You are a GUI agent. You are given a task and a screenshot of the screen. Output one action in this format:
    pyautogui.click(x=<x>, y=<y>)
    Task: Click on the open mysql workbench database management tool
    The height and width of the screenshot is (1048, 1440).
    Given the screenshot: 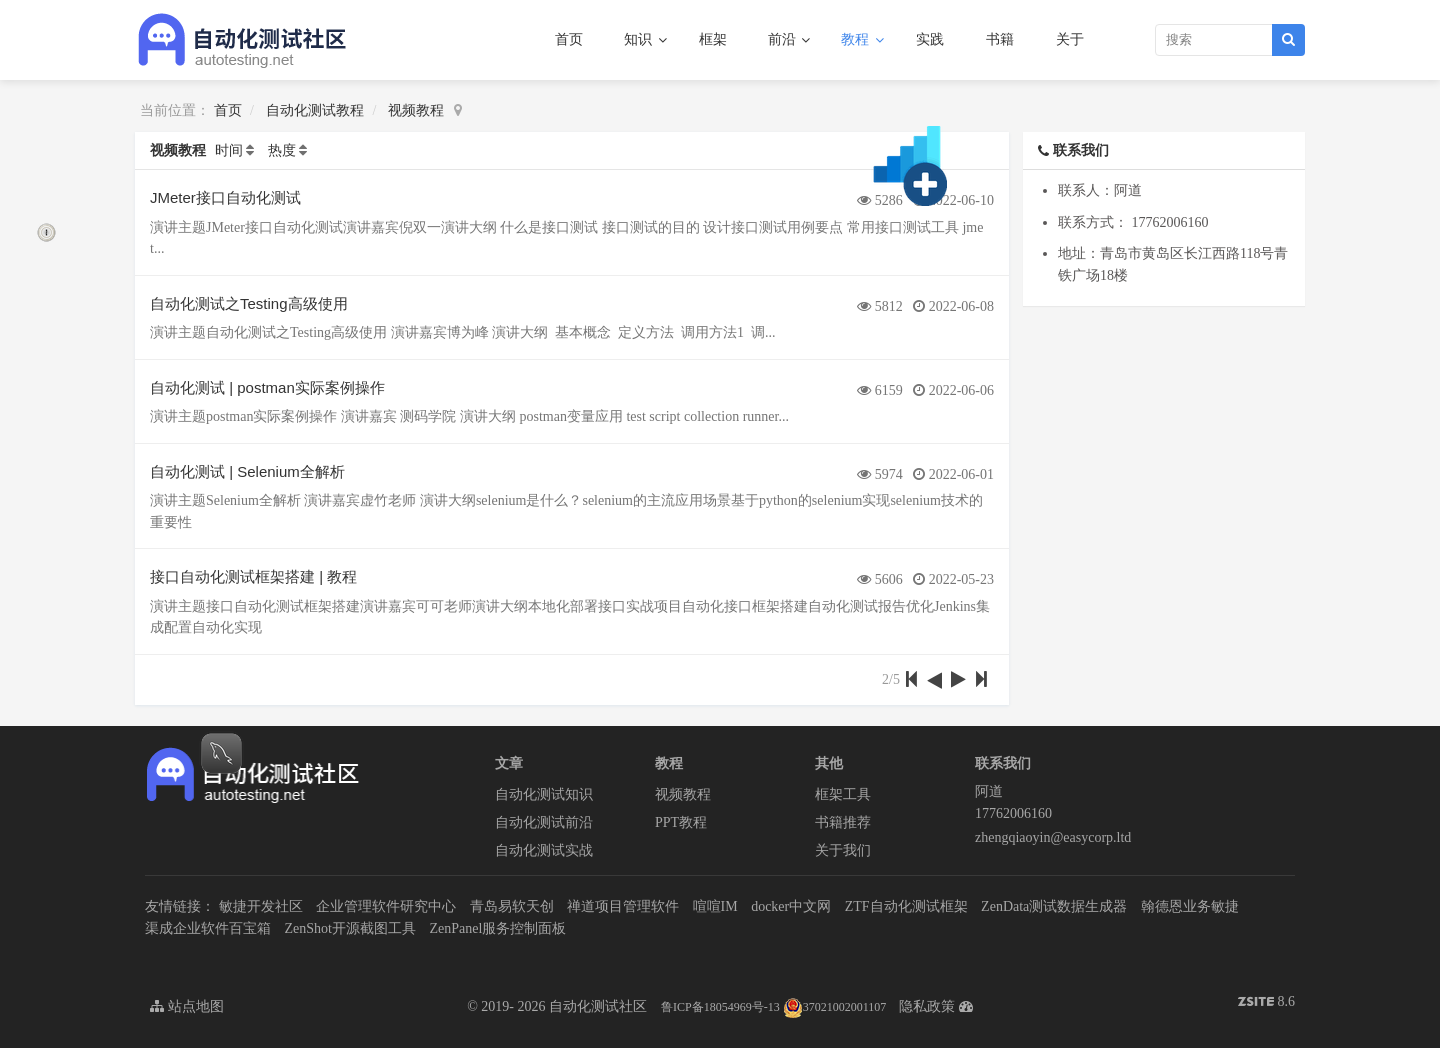 What is the action you would take?
    pyautogui.click(x=221, y=753)
    